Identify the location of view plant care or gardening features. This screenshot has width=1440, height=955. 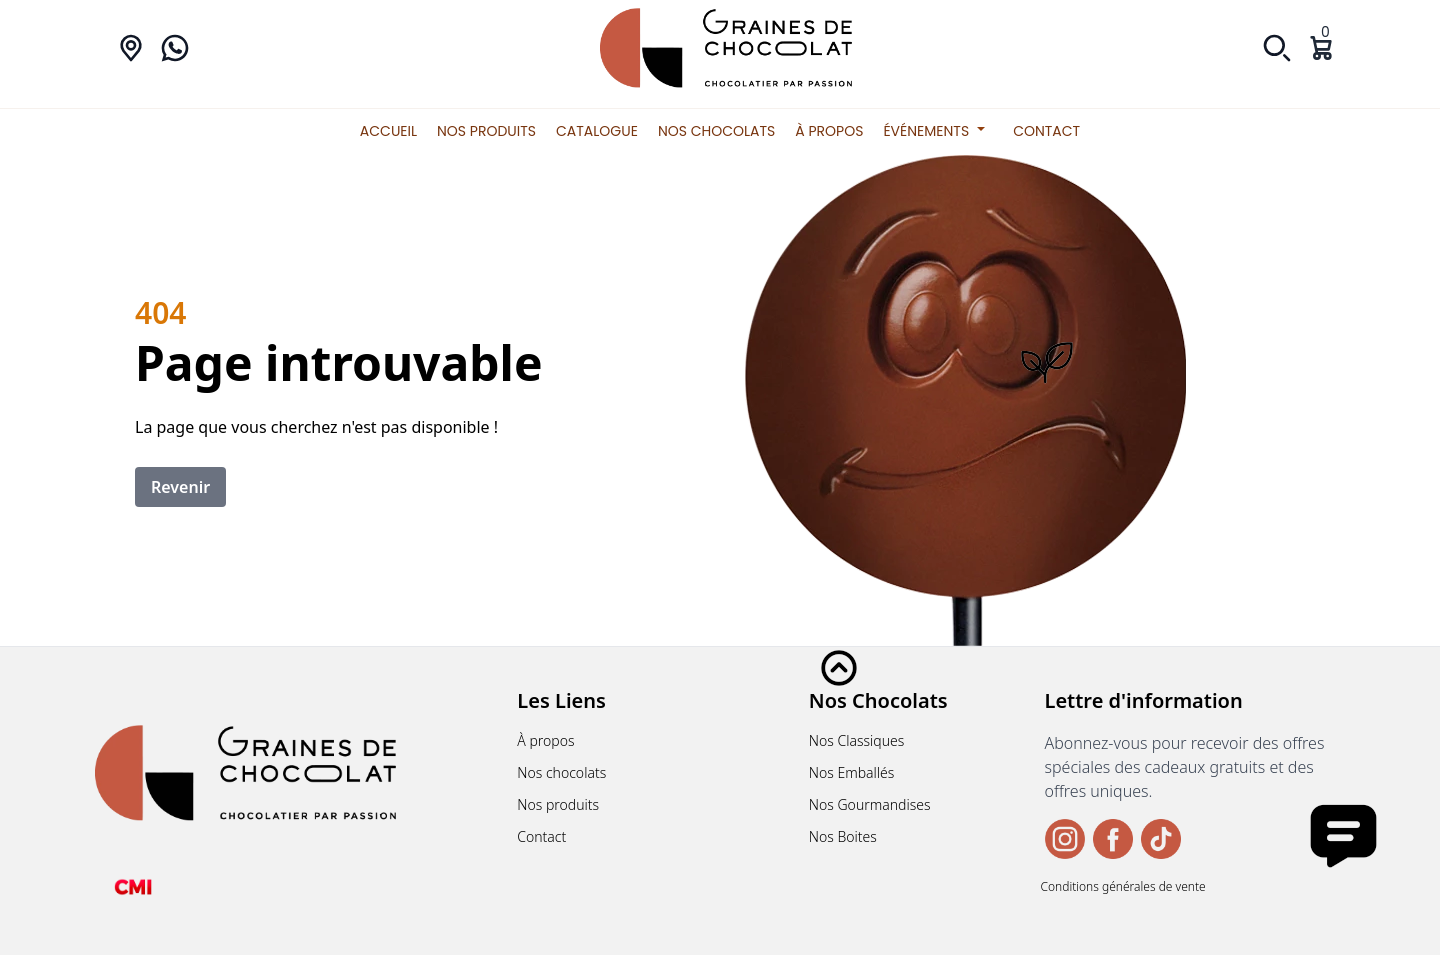
(1047, 361).